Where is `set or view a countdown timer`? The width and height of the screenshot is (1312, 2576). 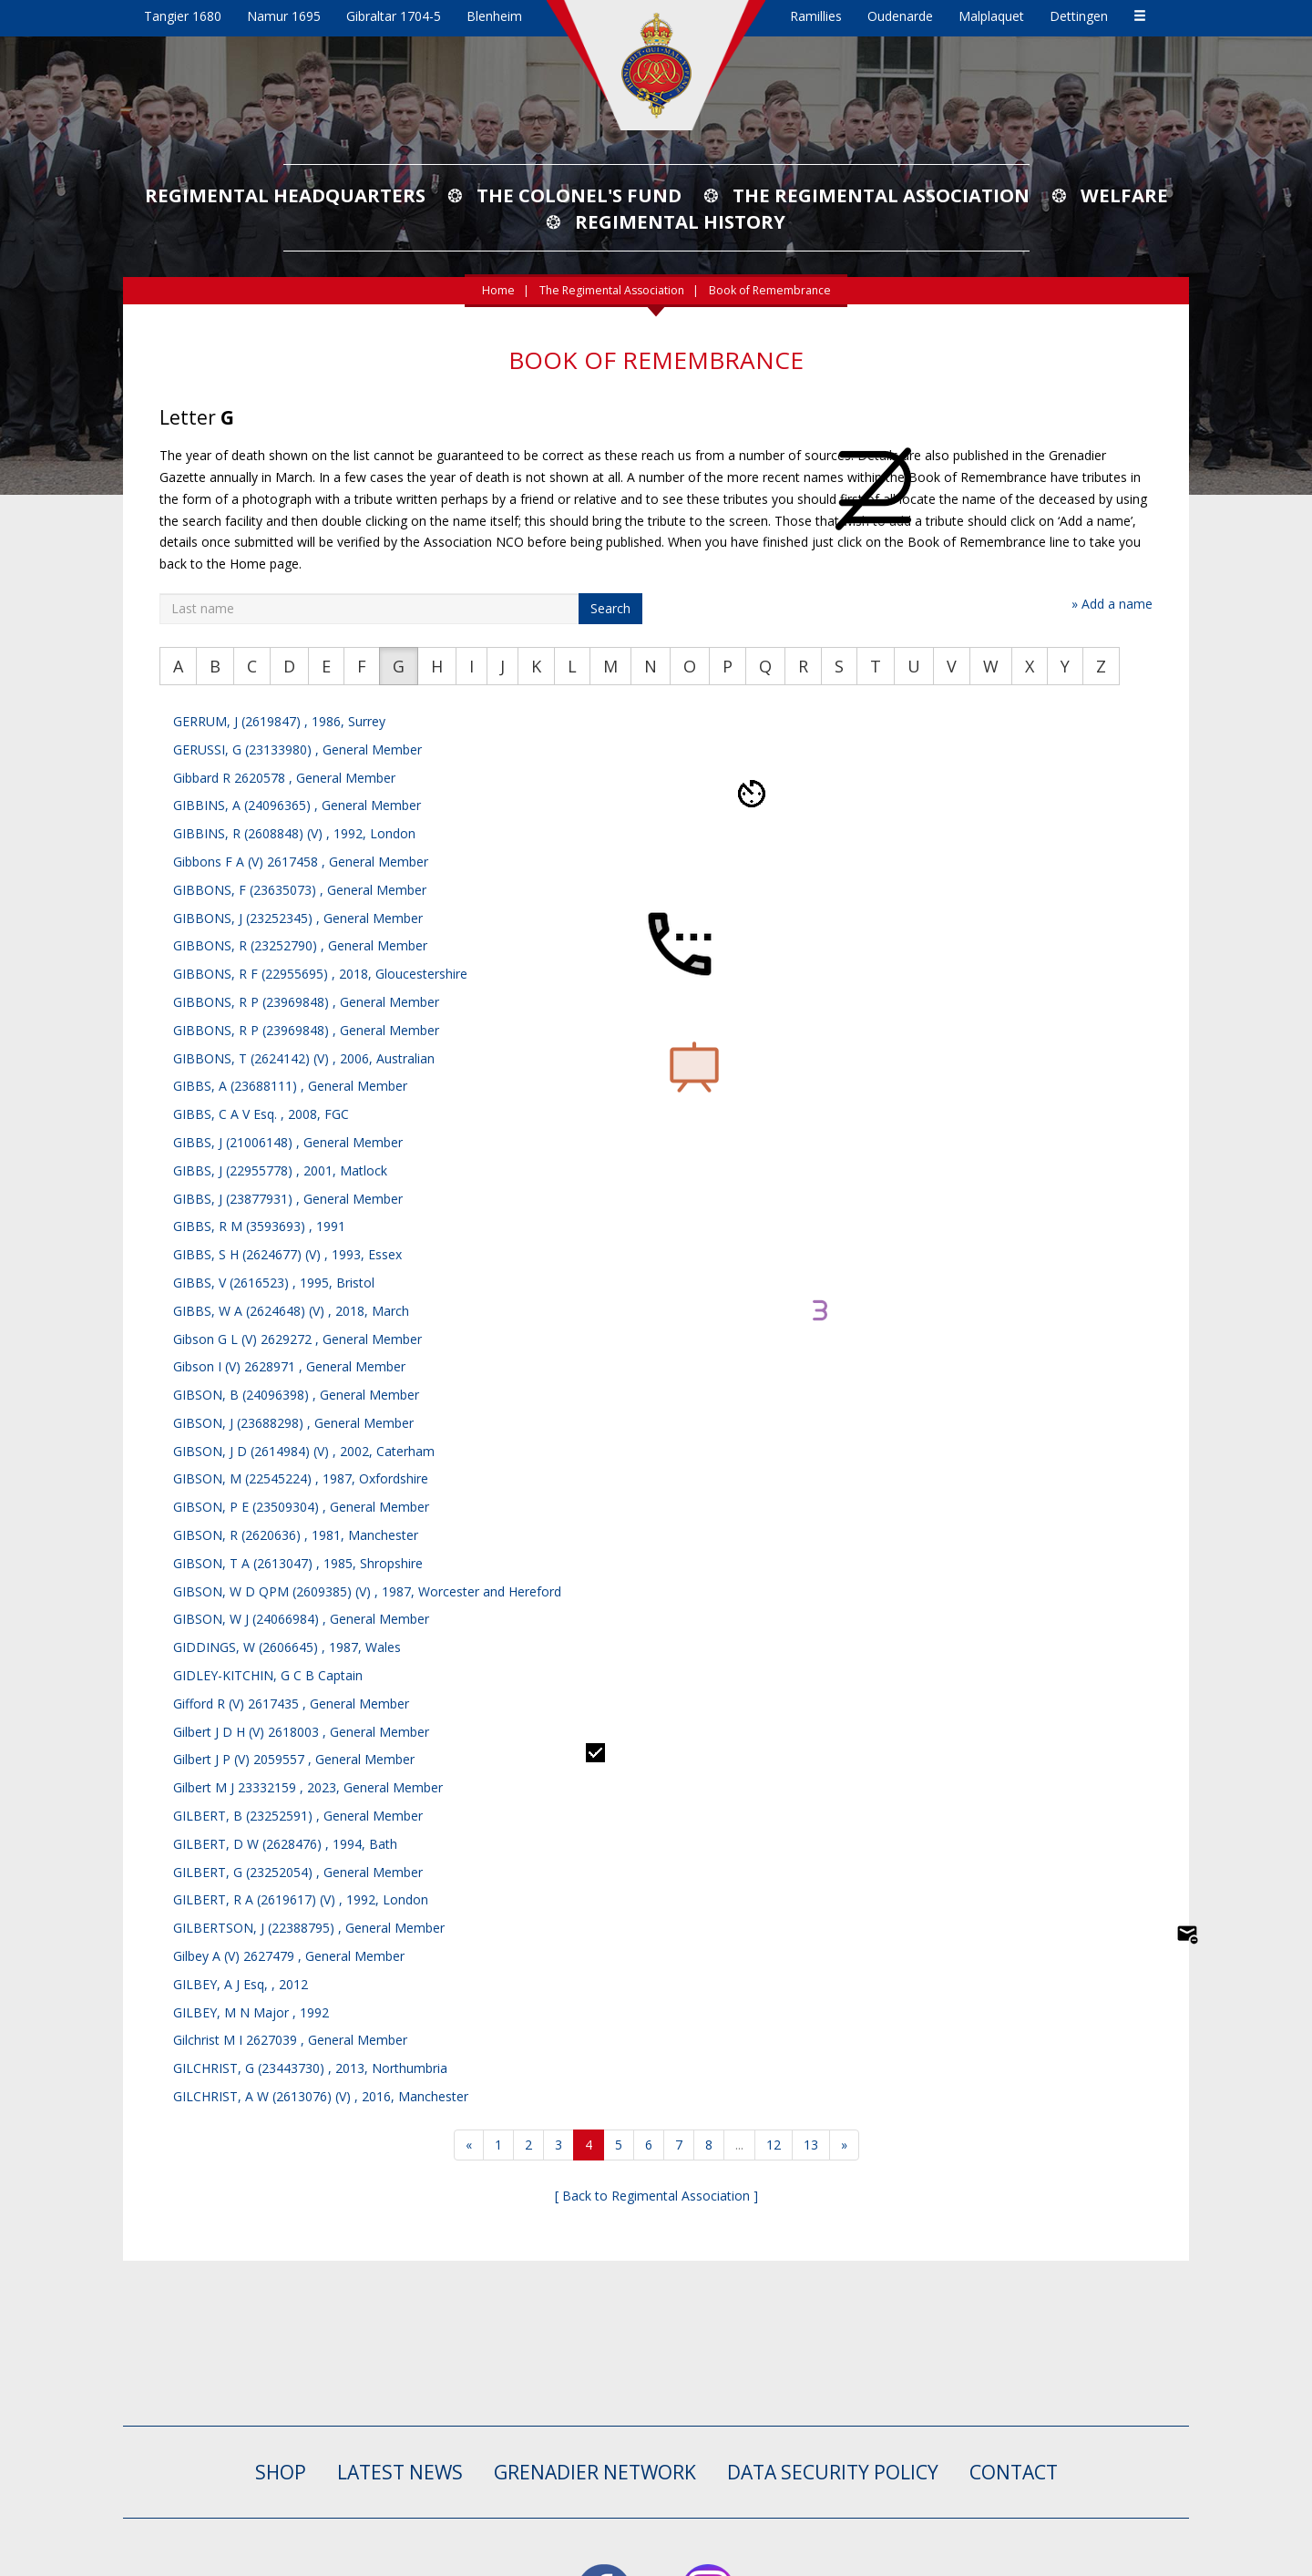
set or view a countdown timer is located at coordinates (752, 794).